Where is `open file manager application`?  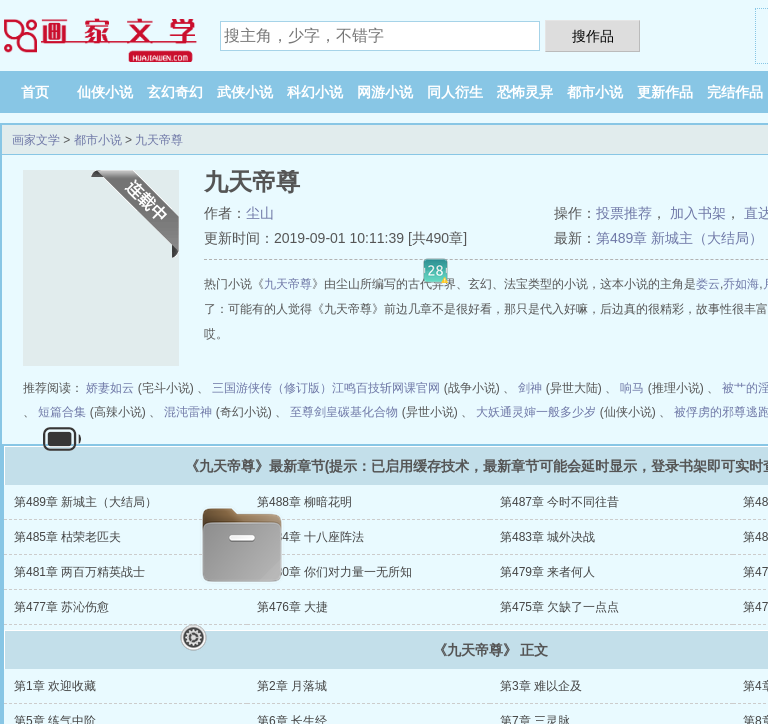 open file manager application is located at coordinates (242, 545).